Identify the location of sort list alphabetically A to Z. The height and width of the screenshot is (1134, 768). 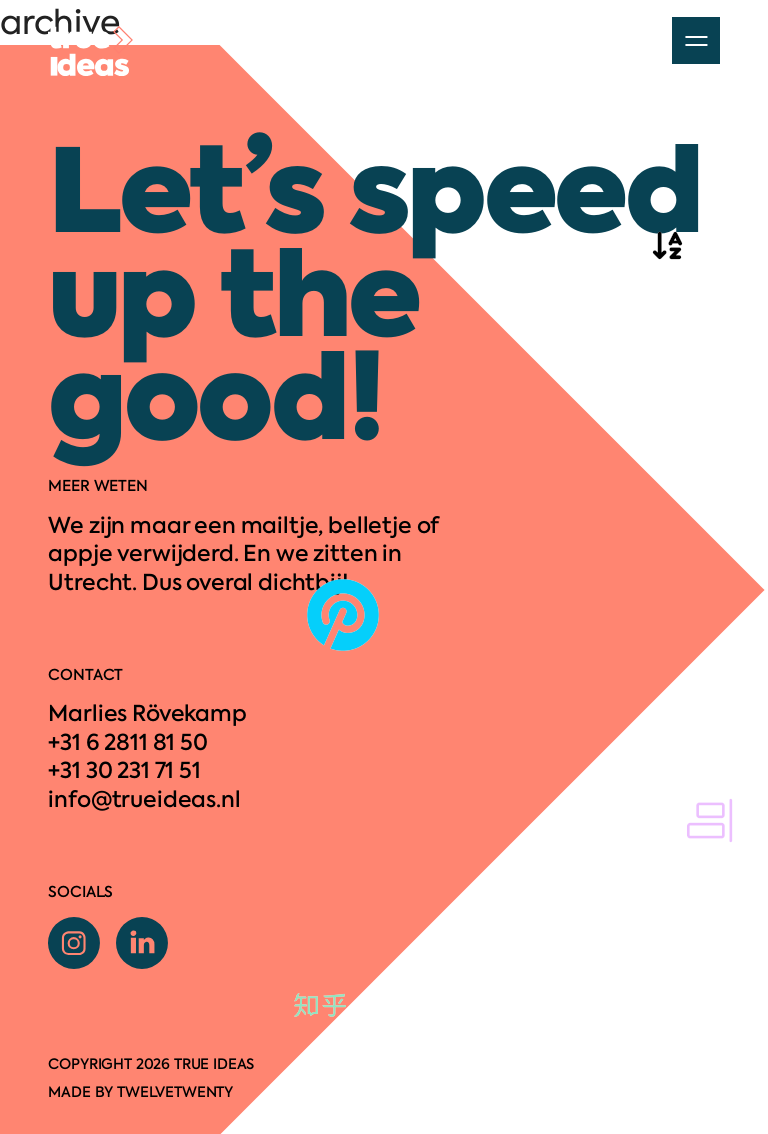
(667, 245).